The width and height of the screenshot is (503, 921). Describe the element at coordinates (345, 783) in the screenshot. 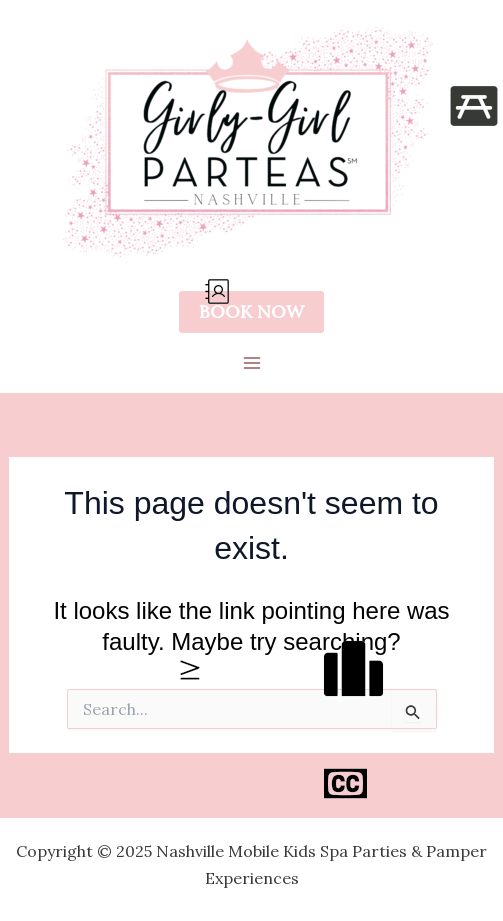

I see `enable closed captioning for video content` at that location.